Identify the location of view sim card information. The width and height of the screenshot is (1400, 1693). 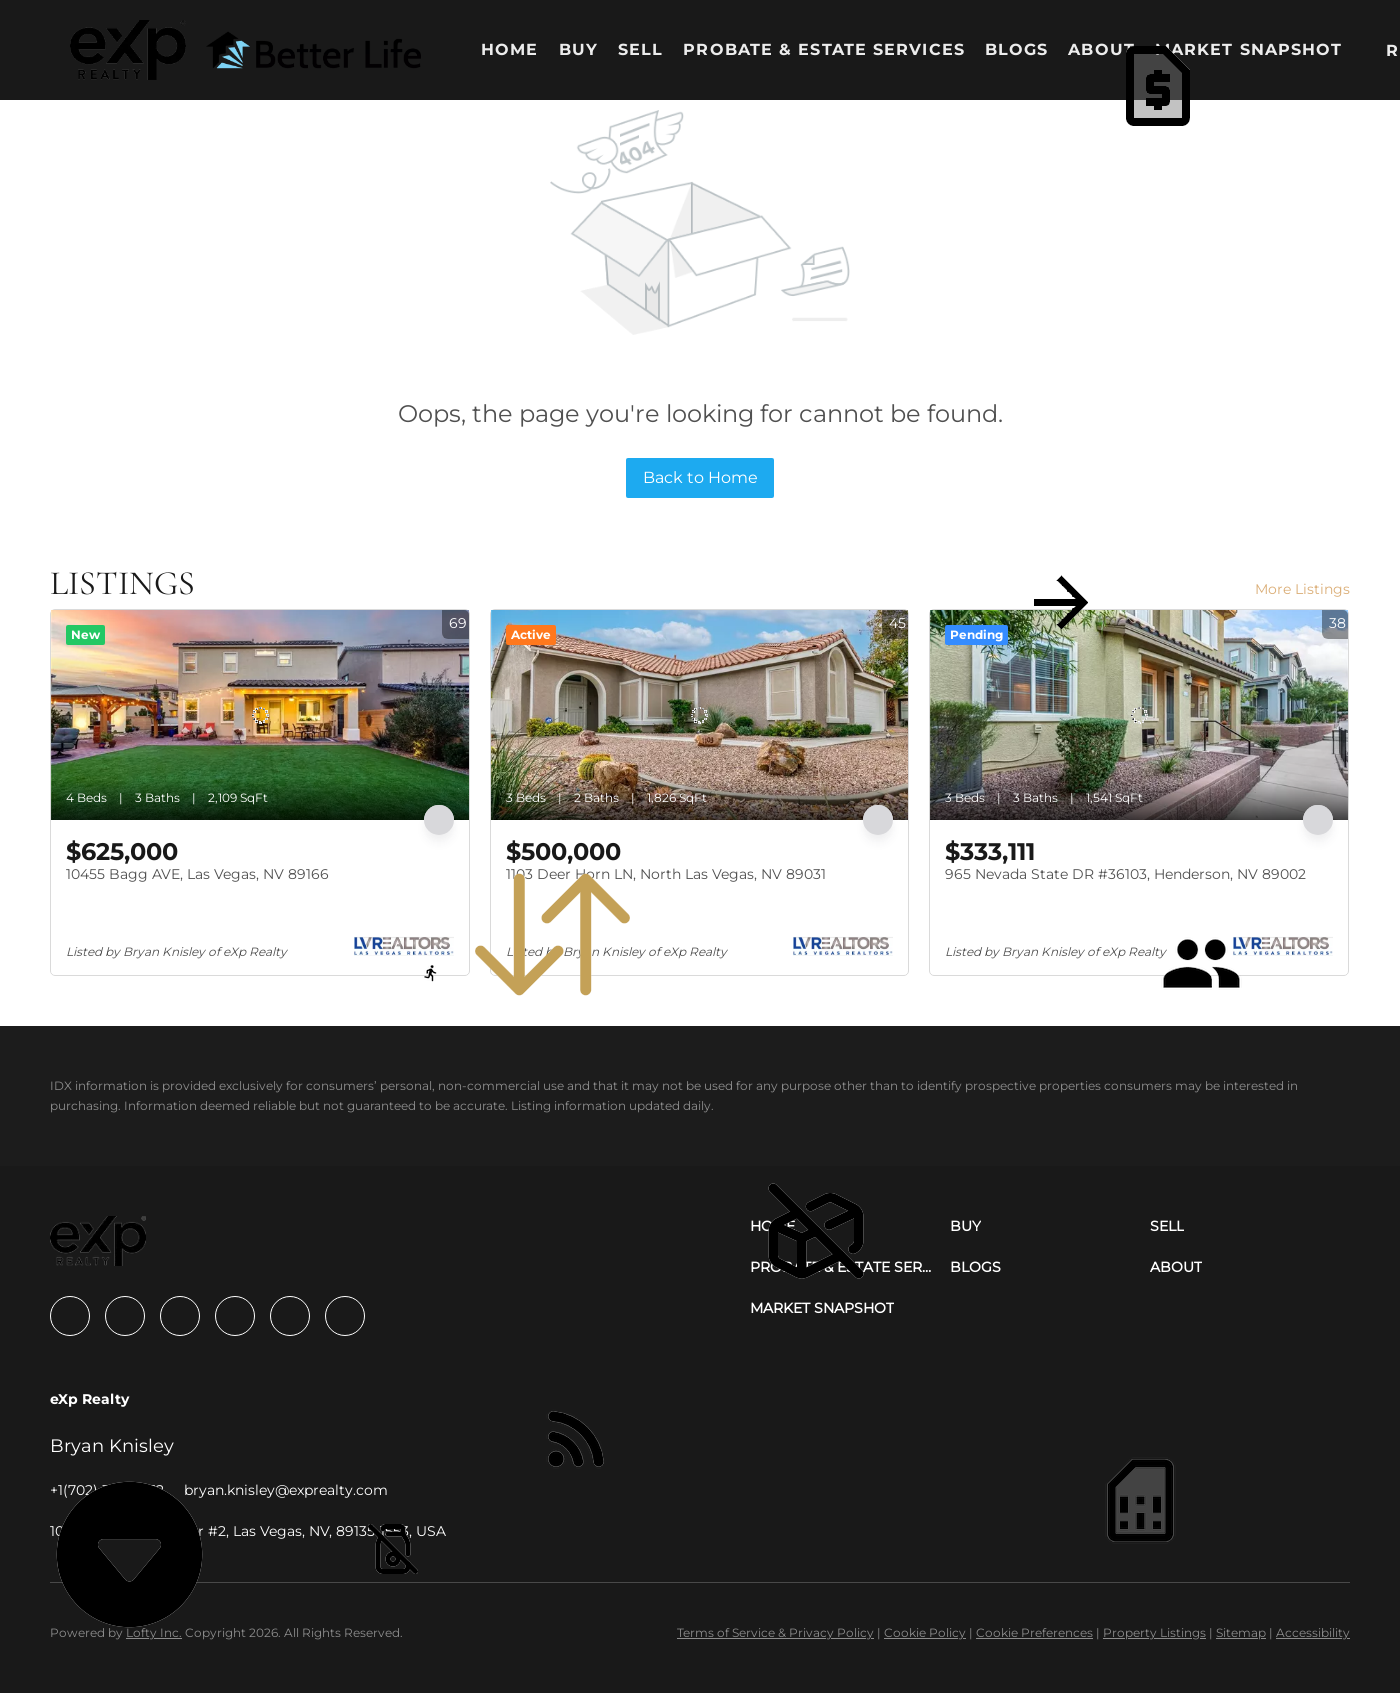
(1140, 1500).